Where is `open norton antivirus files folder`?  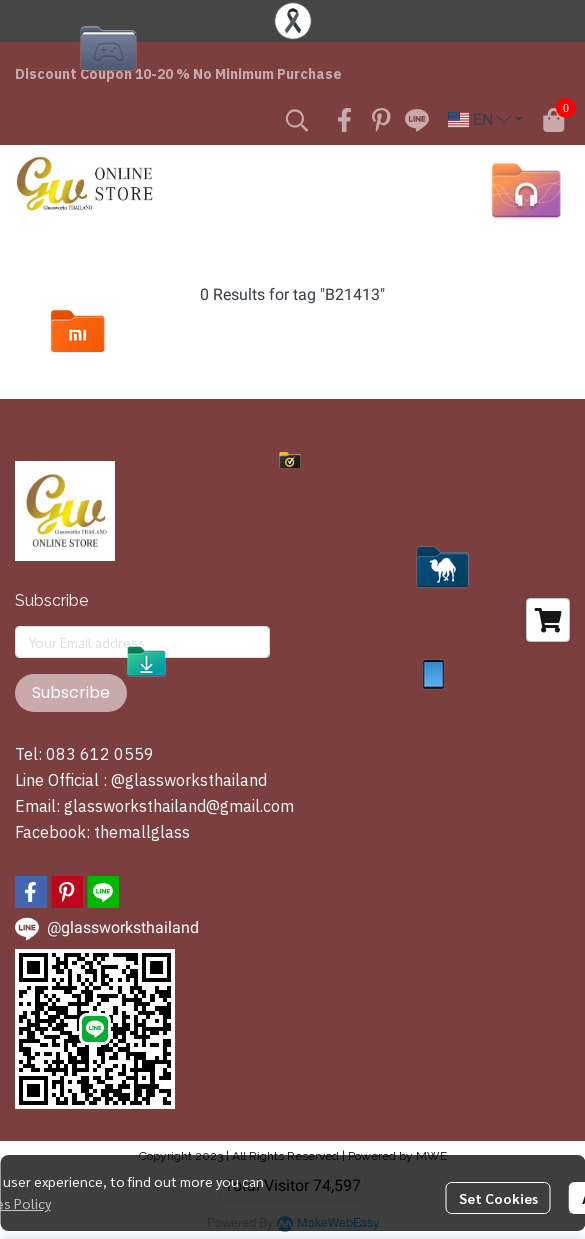 open norton antivirus files folder is located at coordinates (290, 461).